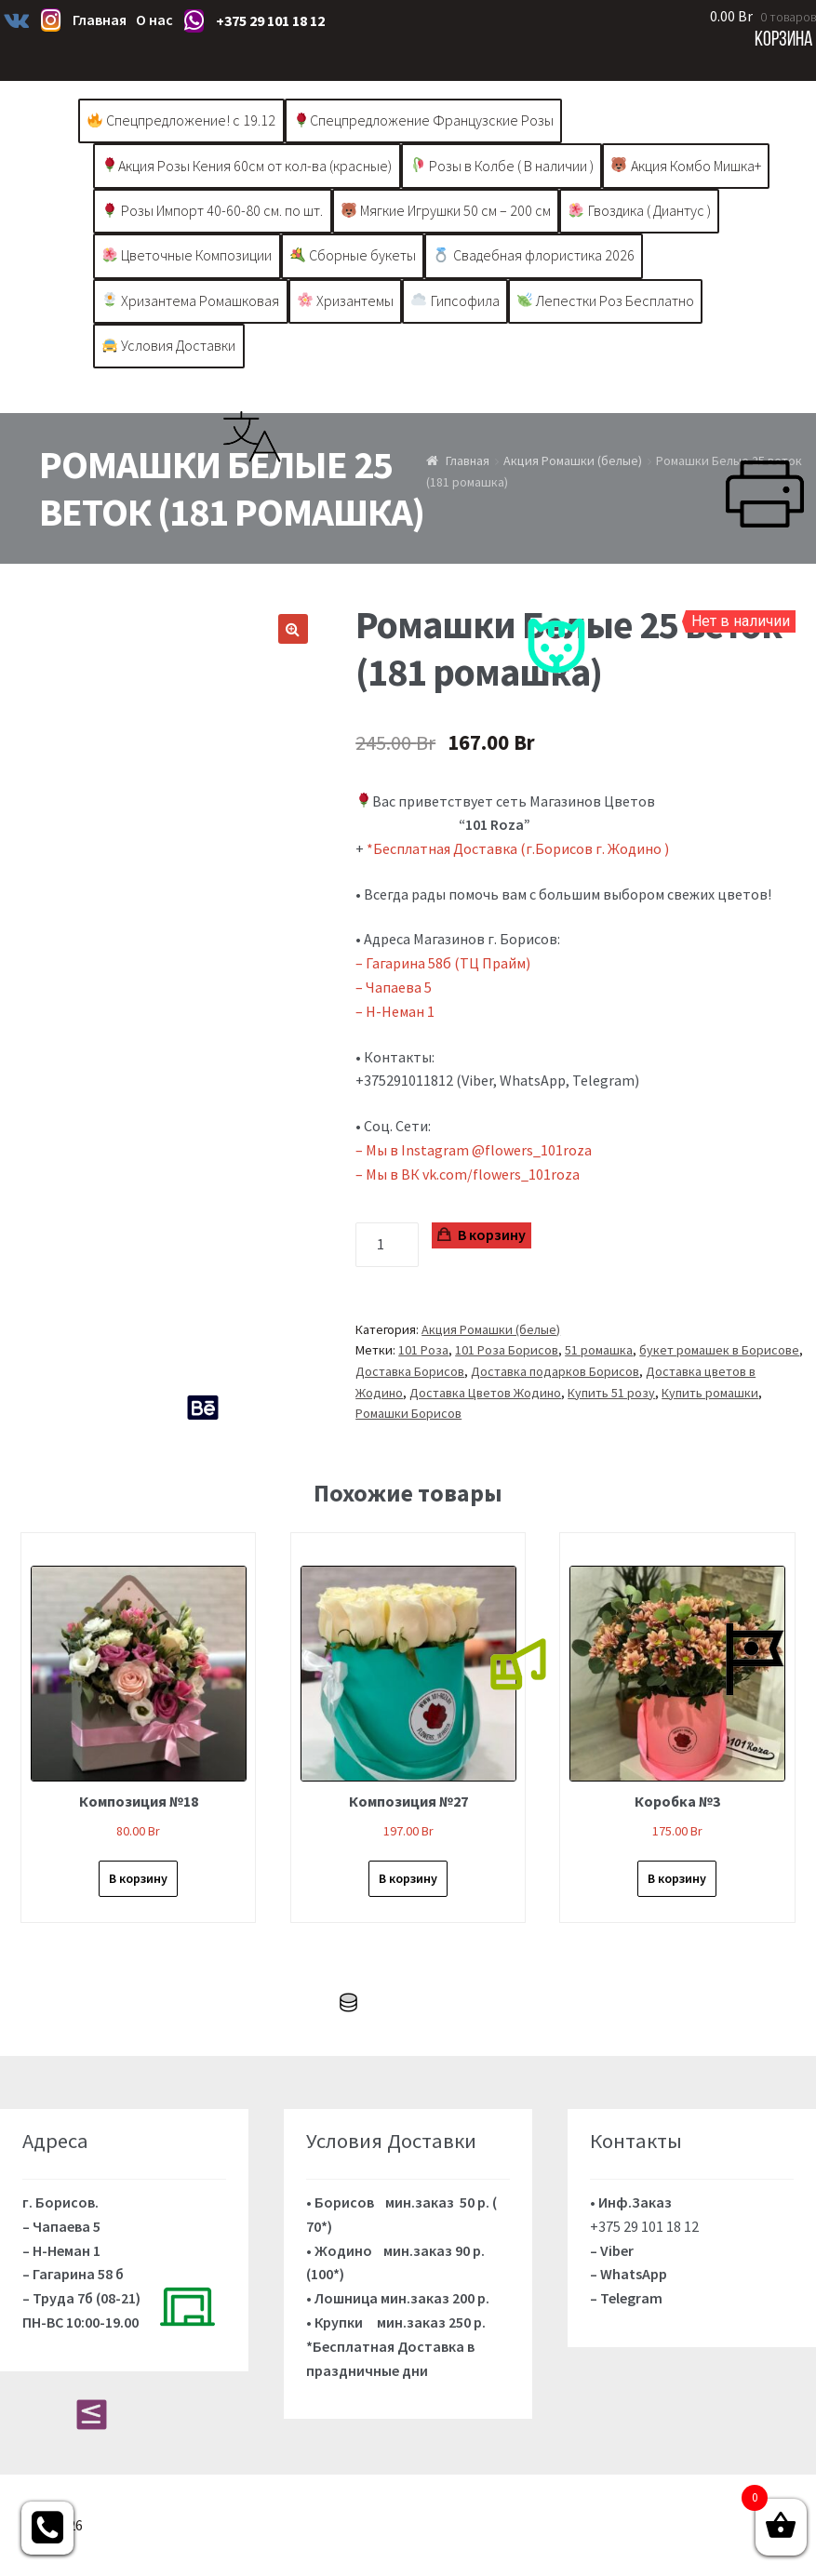 Image resolution: width=816 pixels, height=2576 pixels. What do you see at coordinates (348, 2002) in the screenshot?
I see `access database or data storage` at bounding box center [348, 2002].